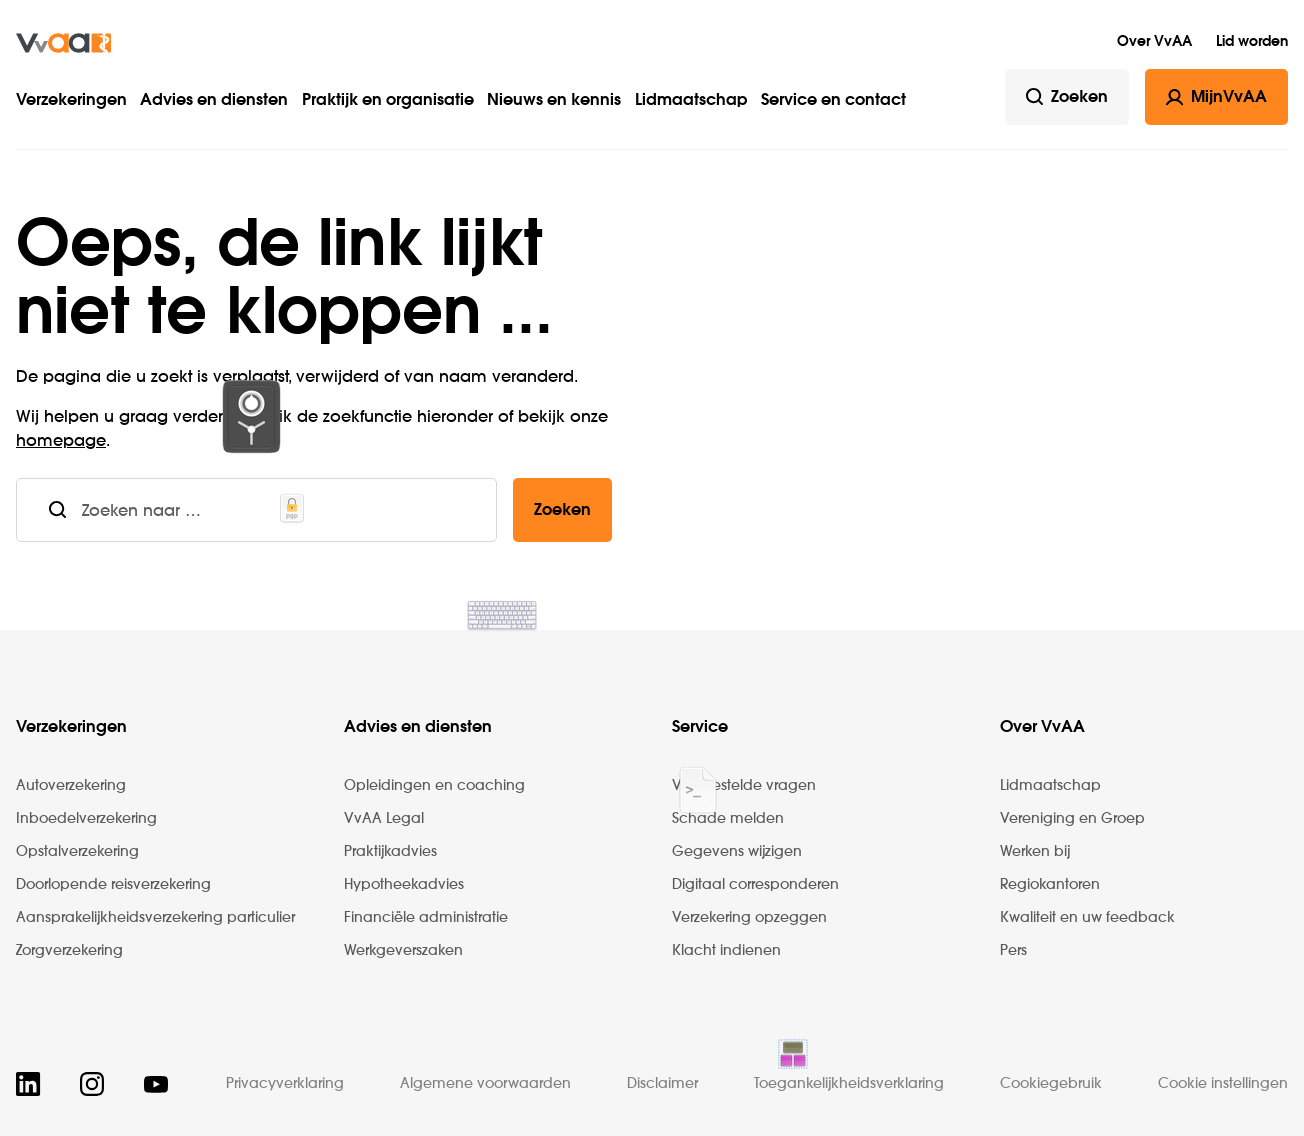  What do you see at coordinates (698, 790) in the screenshot?
I see `shell script file type indicator` at bounding box center [698, 790].